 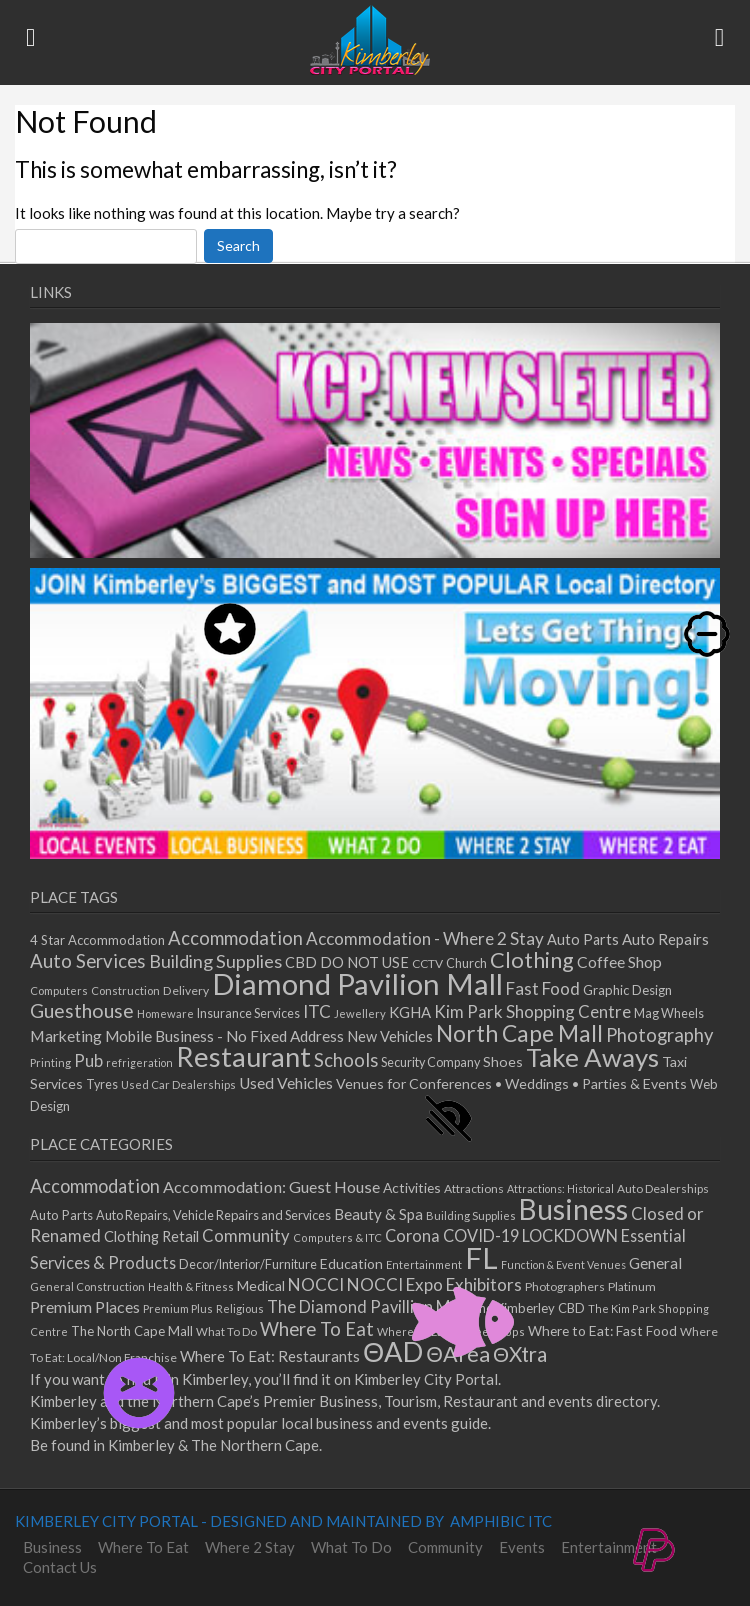 I want to click on access aquarium or fish-related features, so click(x=463, y=1322).